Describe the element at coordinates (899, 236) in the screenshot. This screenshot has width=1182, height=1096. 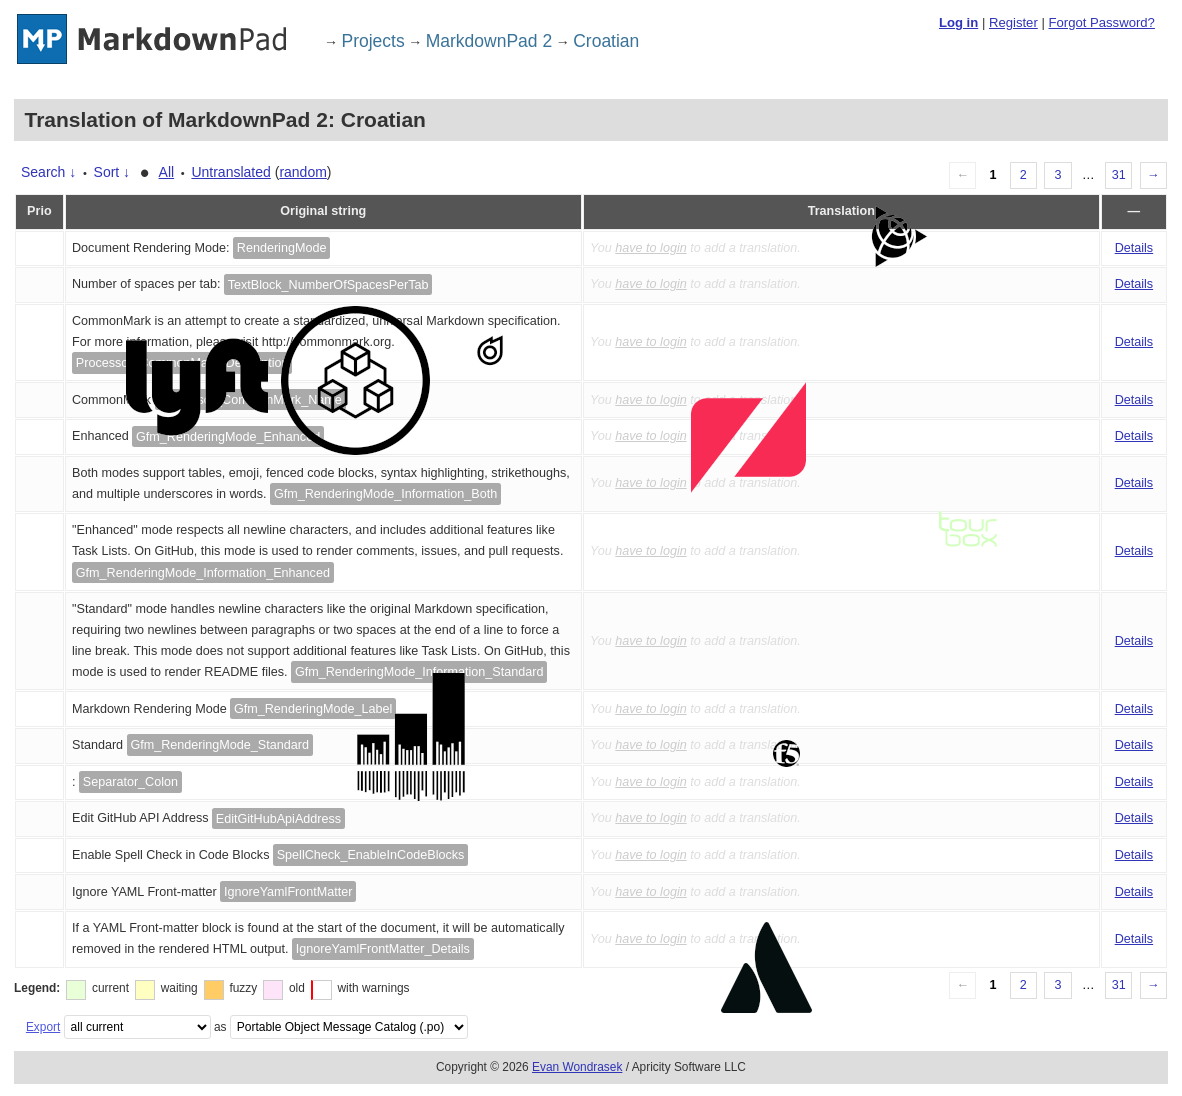
I see `trimble company logo` at that location.